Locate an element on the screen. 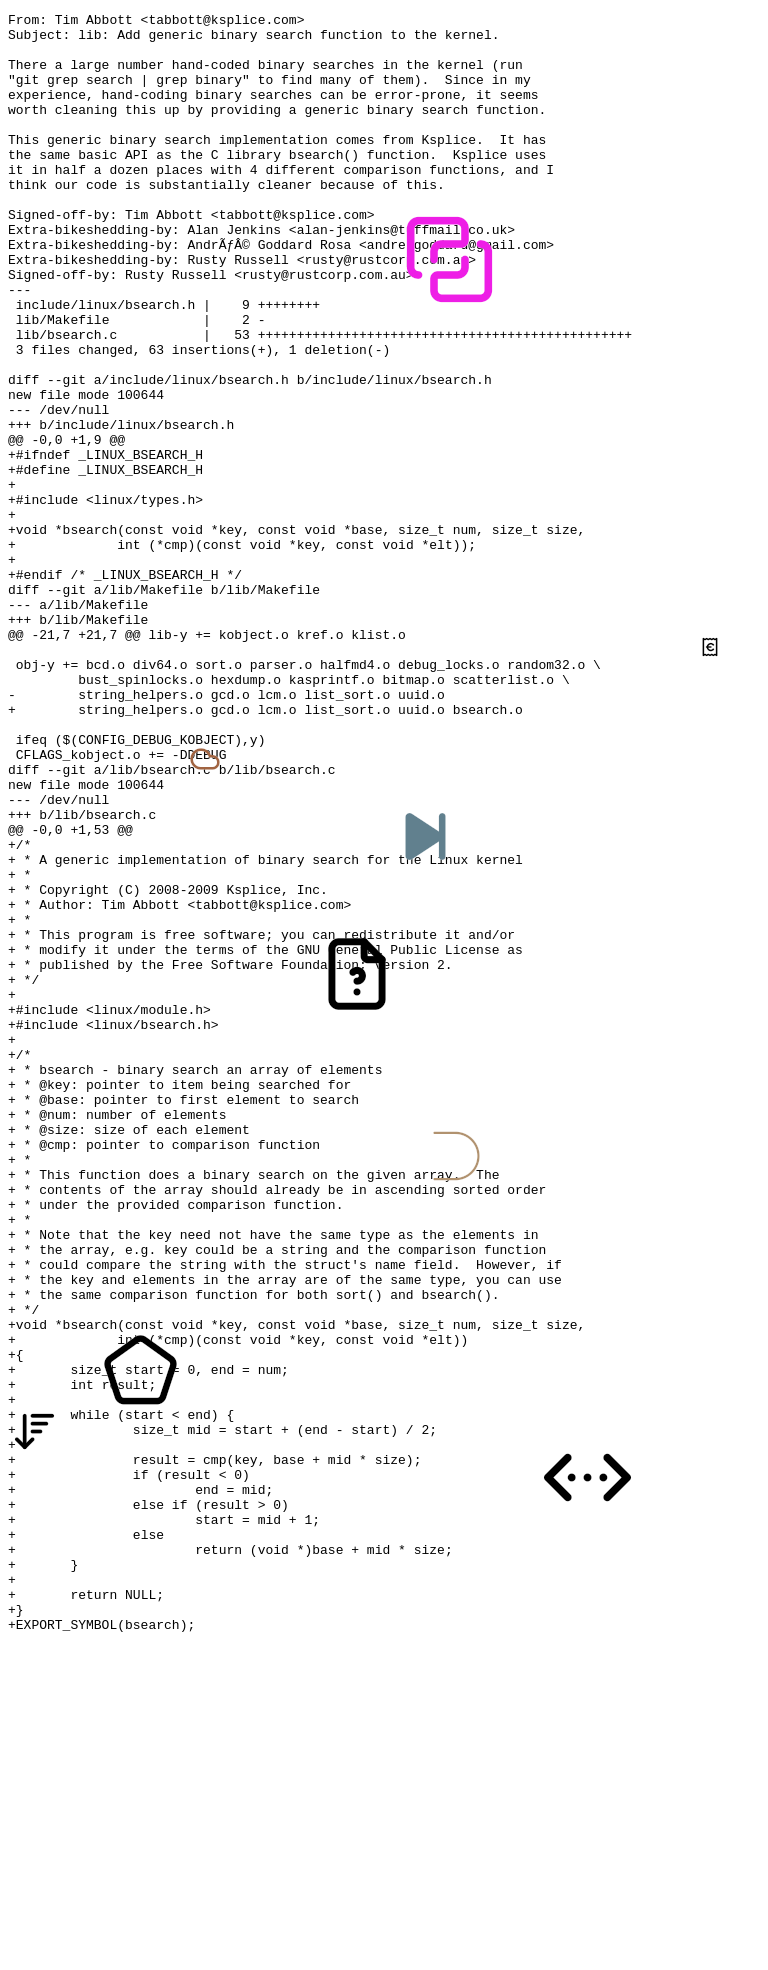 The height and width of the screenshot is (1970, 768). exclude overlapping areas in a selection is located at coordinates (449, 259).